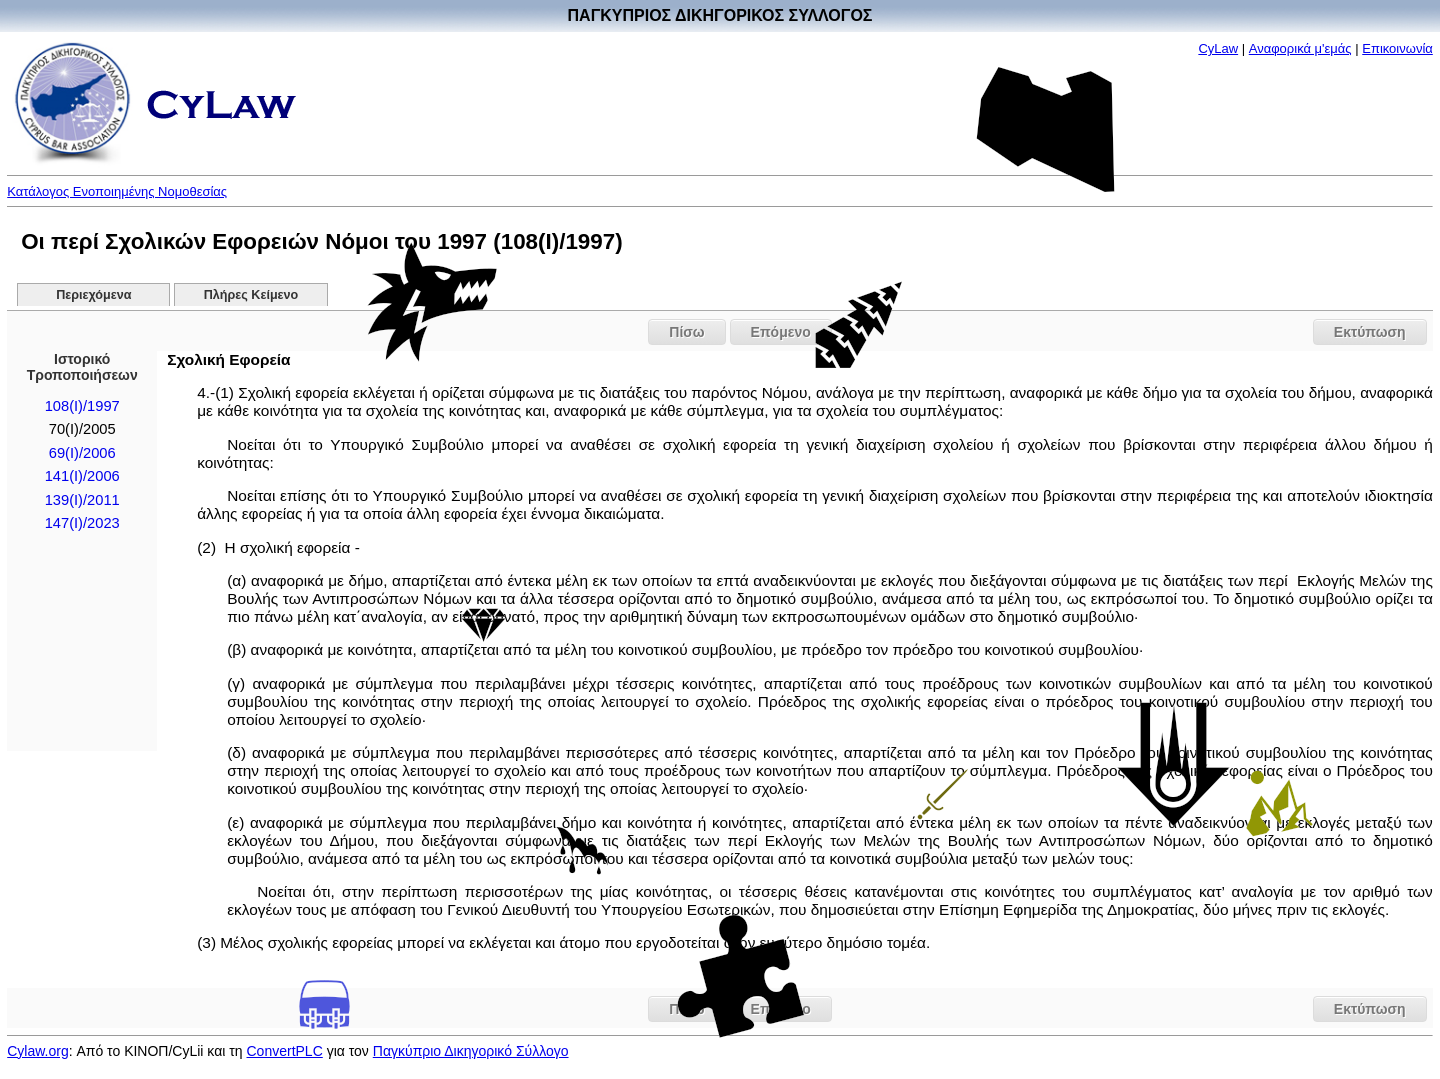 The width and height of the screenshot is (1440, 1079). What do you see at coordinates (943, 794) in the screenshot?
I see `equip a stiletto or dagger weapon` at bounding box center [943, 794].